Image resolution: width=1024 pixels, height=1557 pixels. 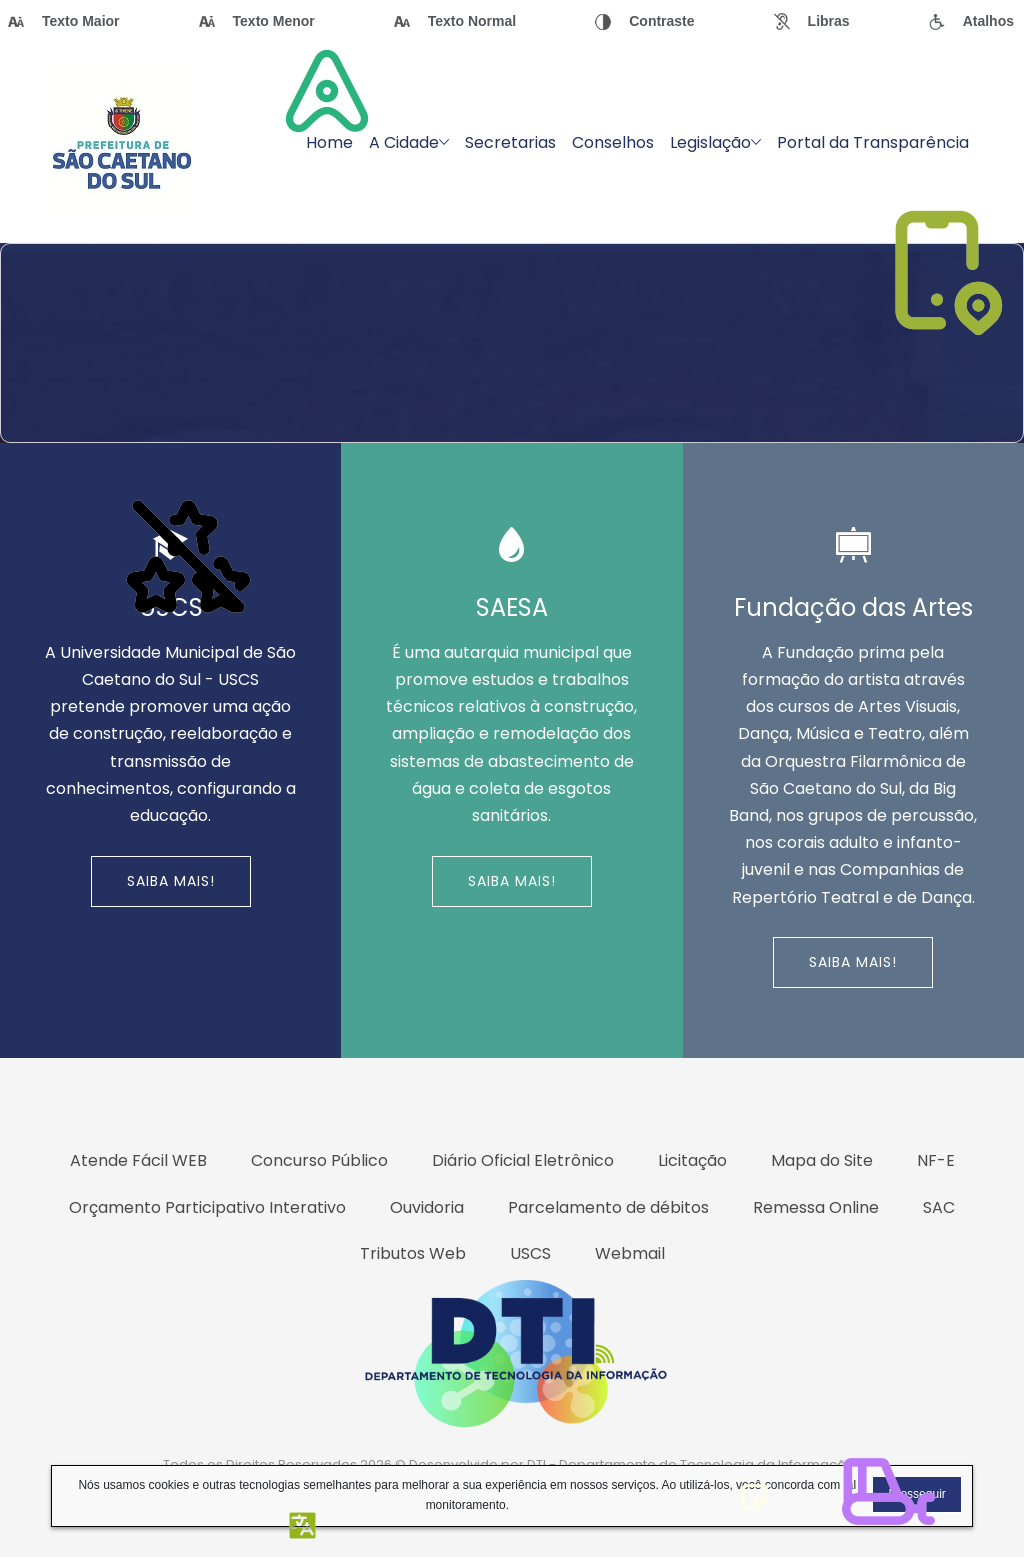 I want to click on construction or building project category, so click(x=888, y=1491).